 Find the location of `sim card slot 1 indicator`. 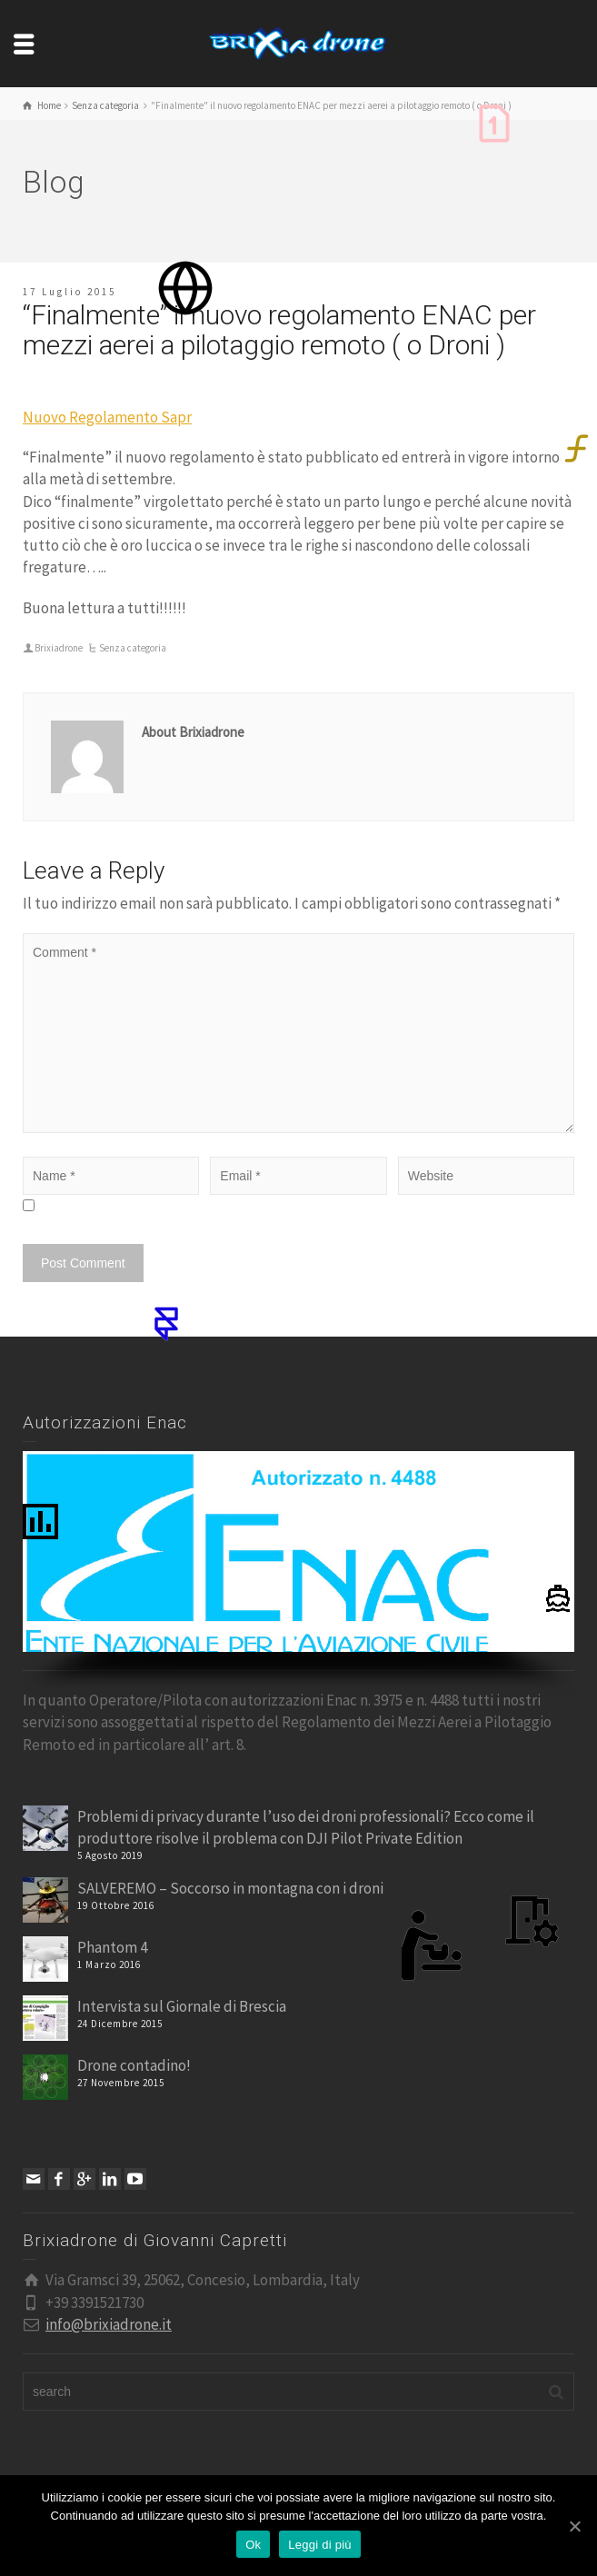

sim card slot 1 indicator is located at coordinates (494, 124).